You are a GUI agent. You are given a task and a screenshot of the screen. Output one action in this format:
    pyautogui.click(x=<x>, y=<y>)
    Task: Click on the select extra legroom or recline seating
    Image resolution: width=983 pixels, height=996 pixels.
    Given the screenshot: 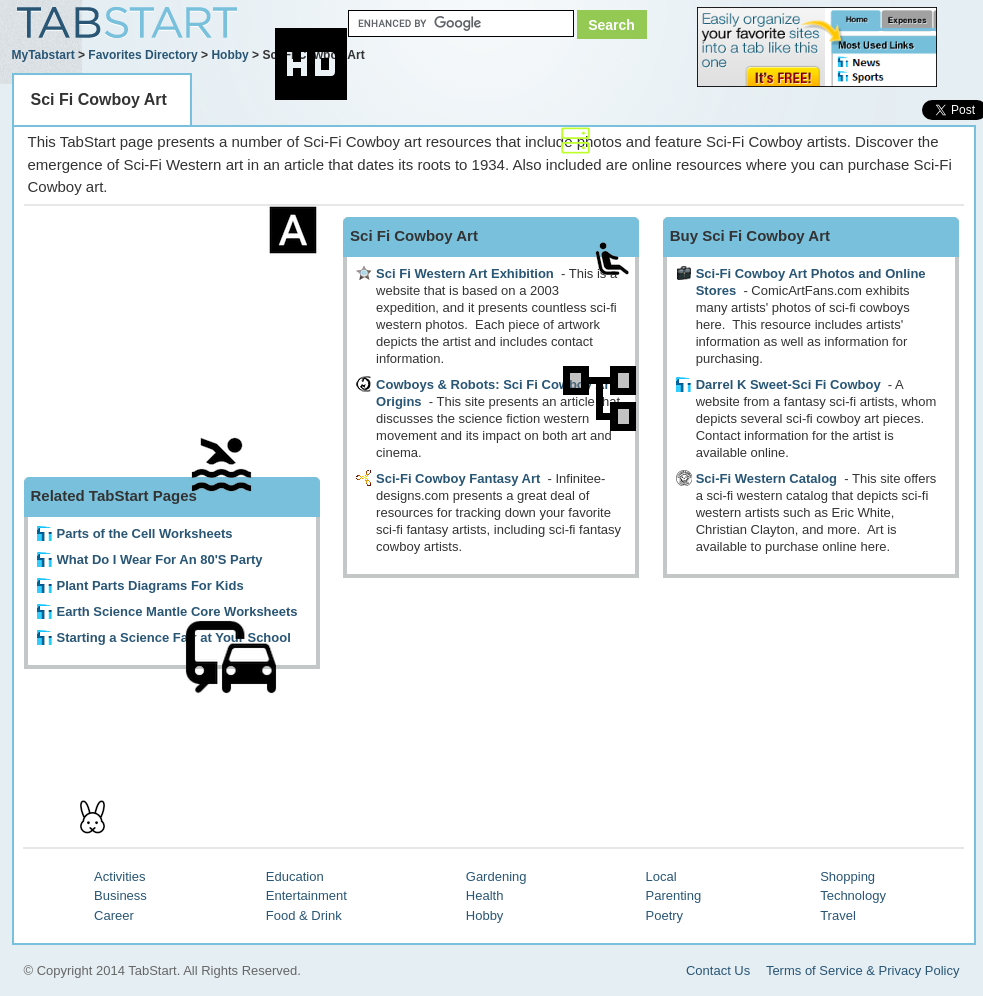 What is the action you would take?
    pyautogui.click(x=612, y=259)
    